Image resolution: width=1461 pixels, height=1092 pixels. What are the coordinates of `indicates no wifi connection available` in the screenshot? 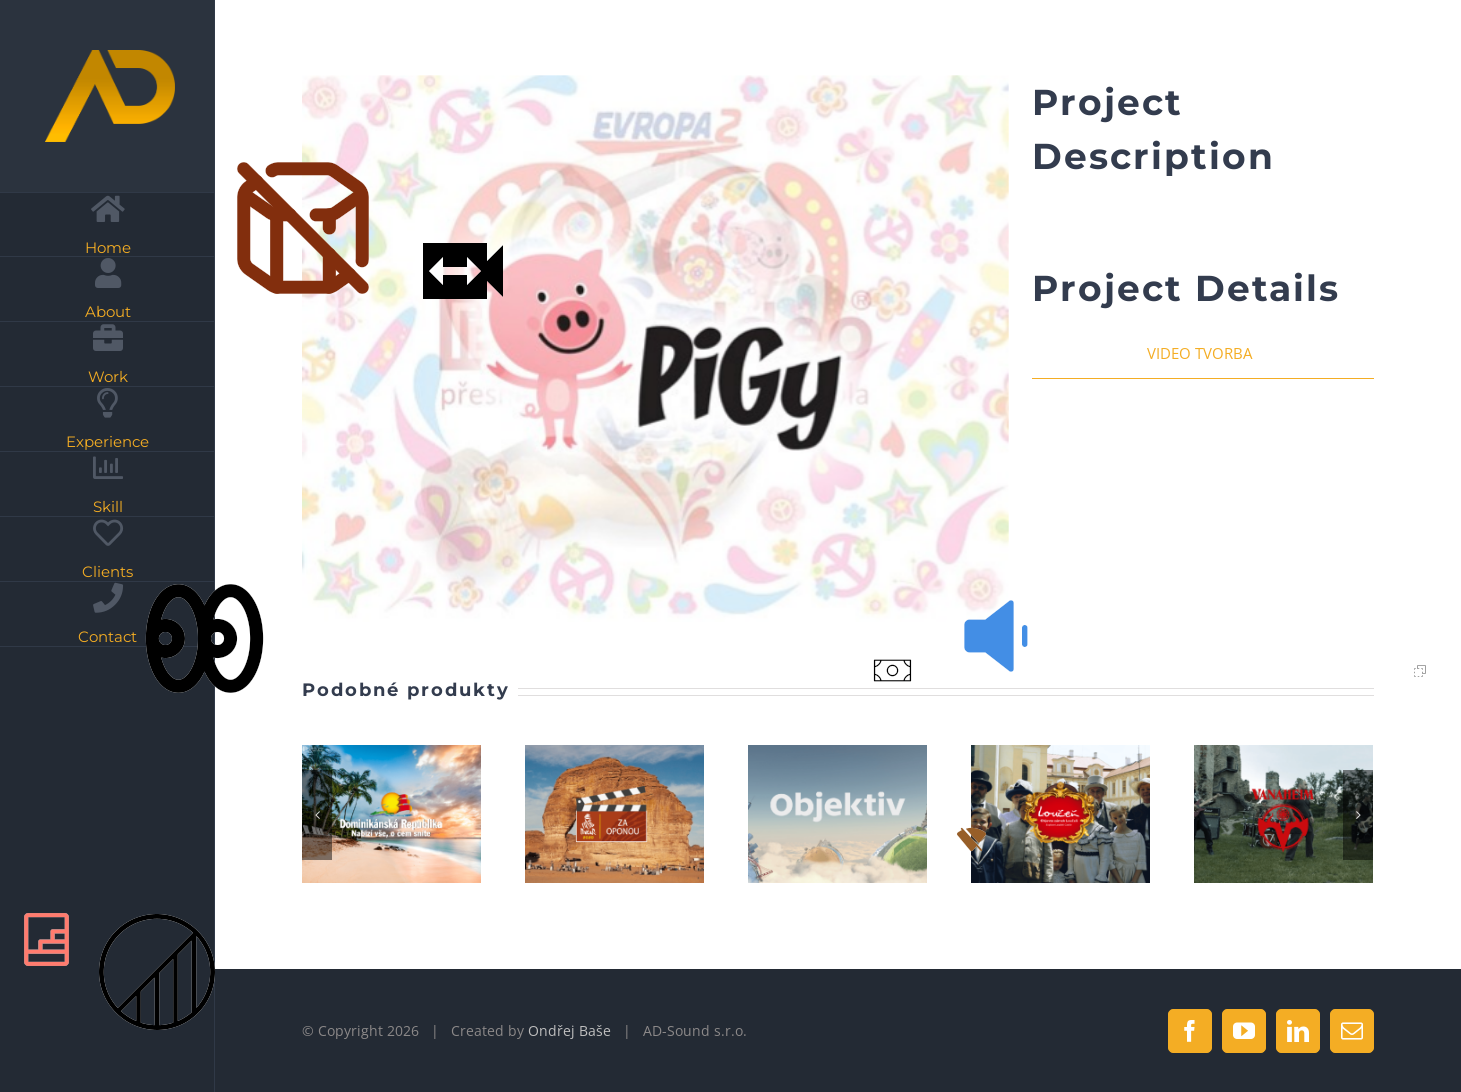 It's located at (971, 839).